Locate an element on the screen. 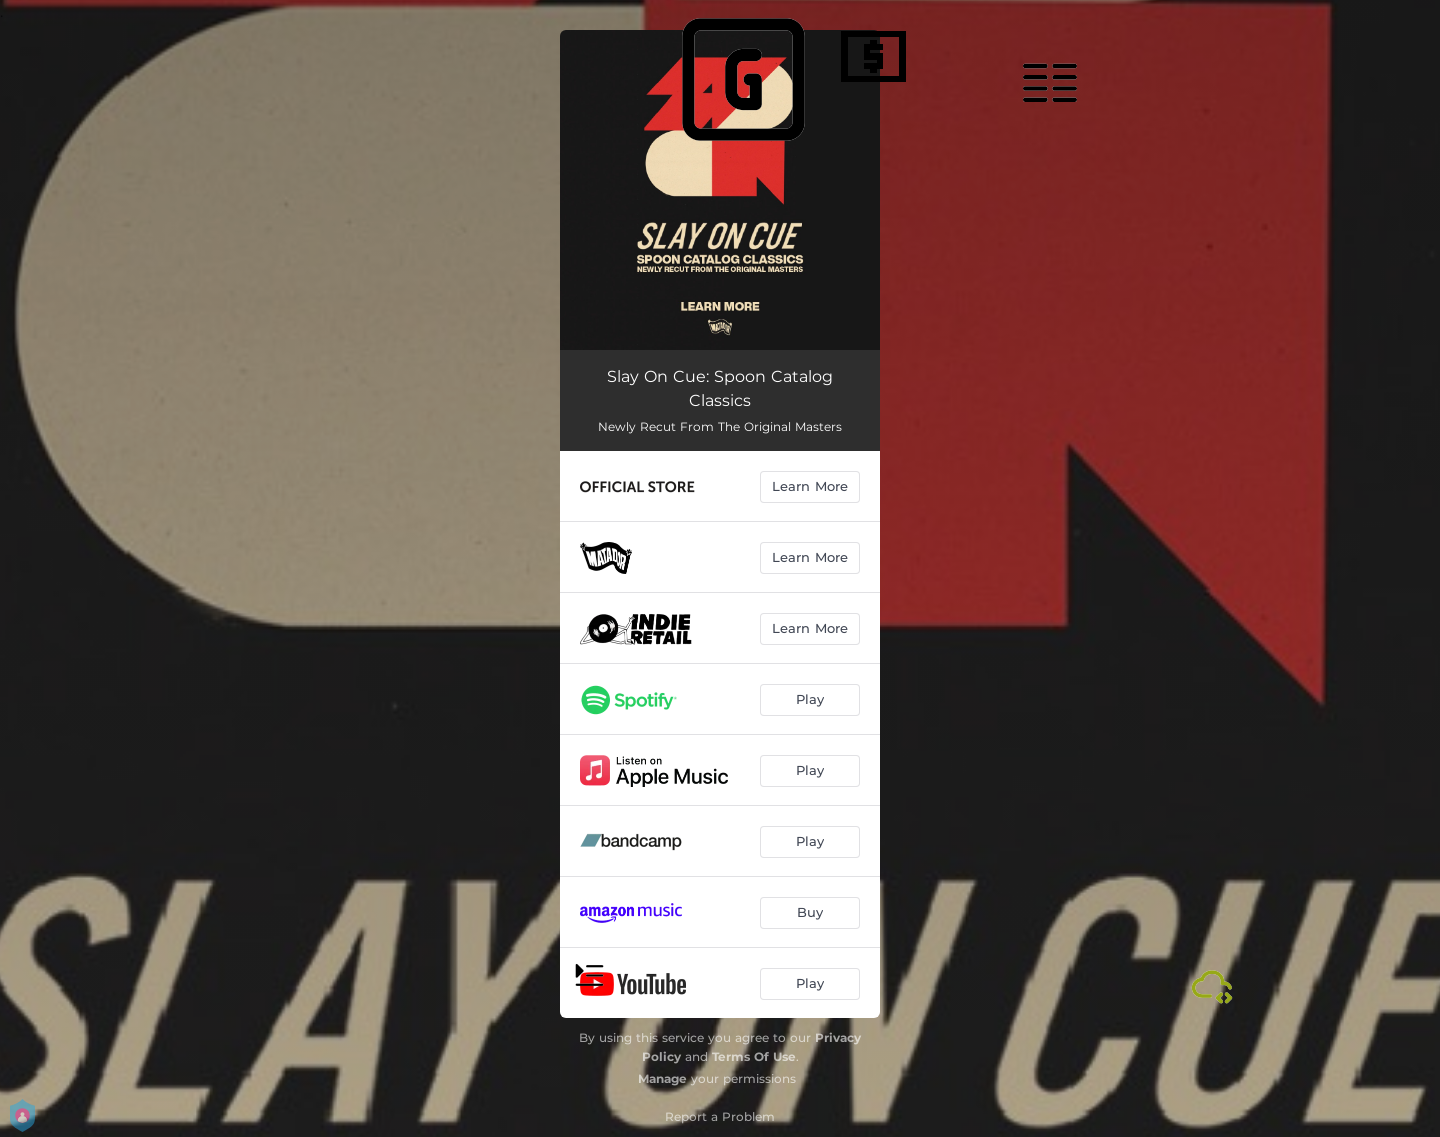 This screenshot has width=1440, height=1137. access Google services or integration is located at coordinates (743, 79).